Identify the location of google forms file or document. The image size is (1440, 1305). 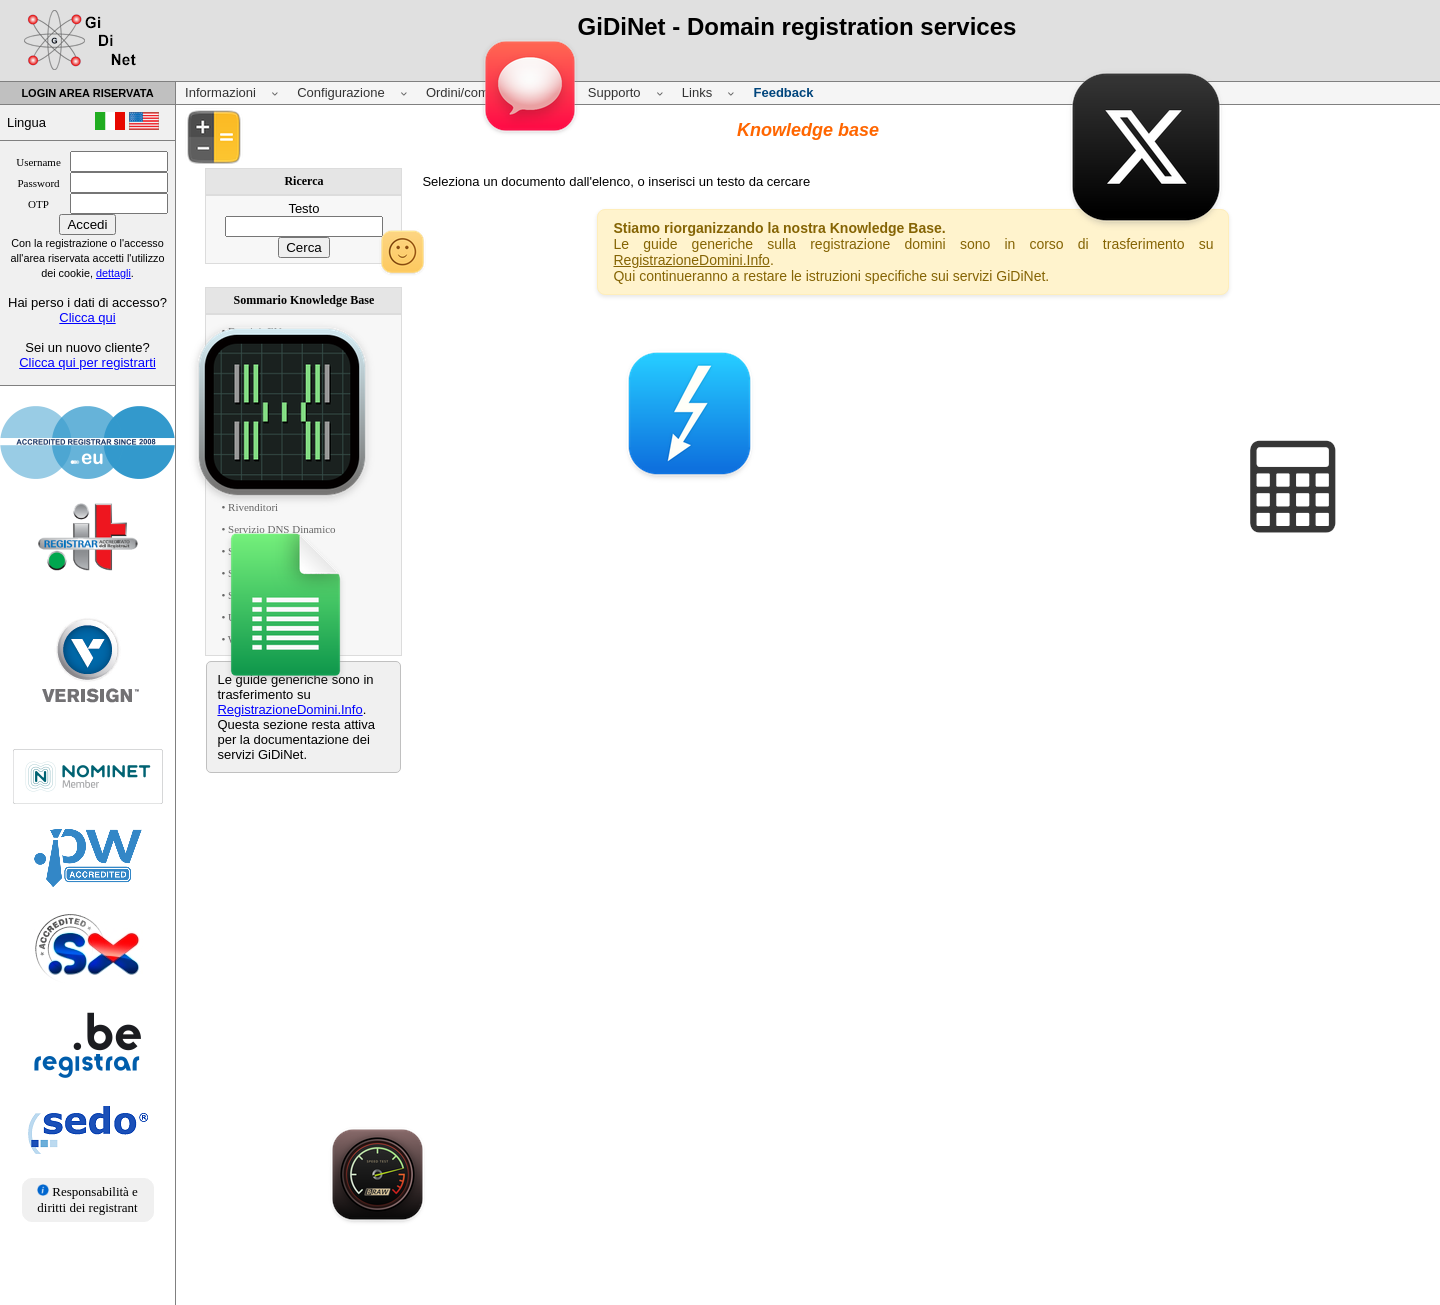
(285, 607).